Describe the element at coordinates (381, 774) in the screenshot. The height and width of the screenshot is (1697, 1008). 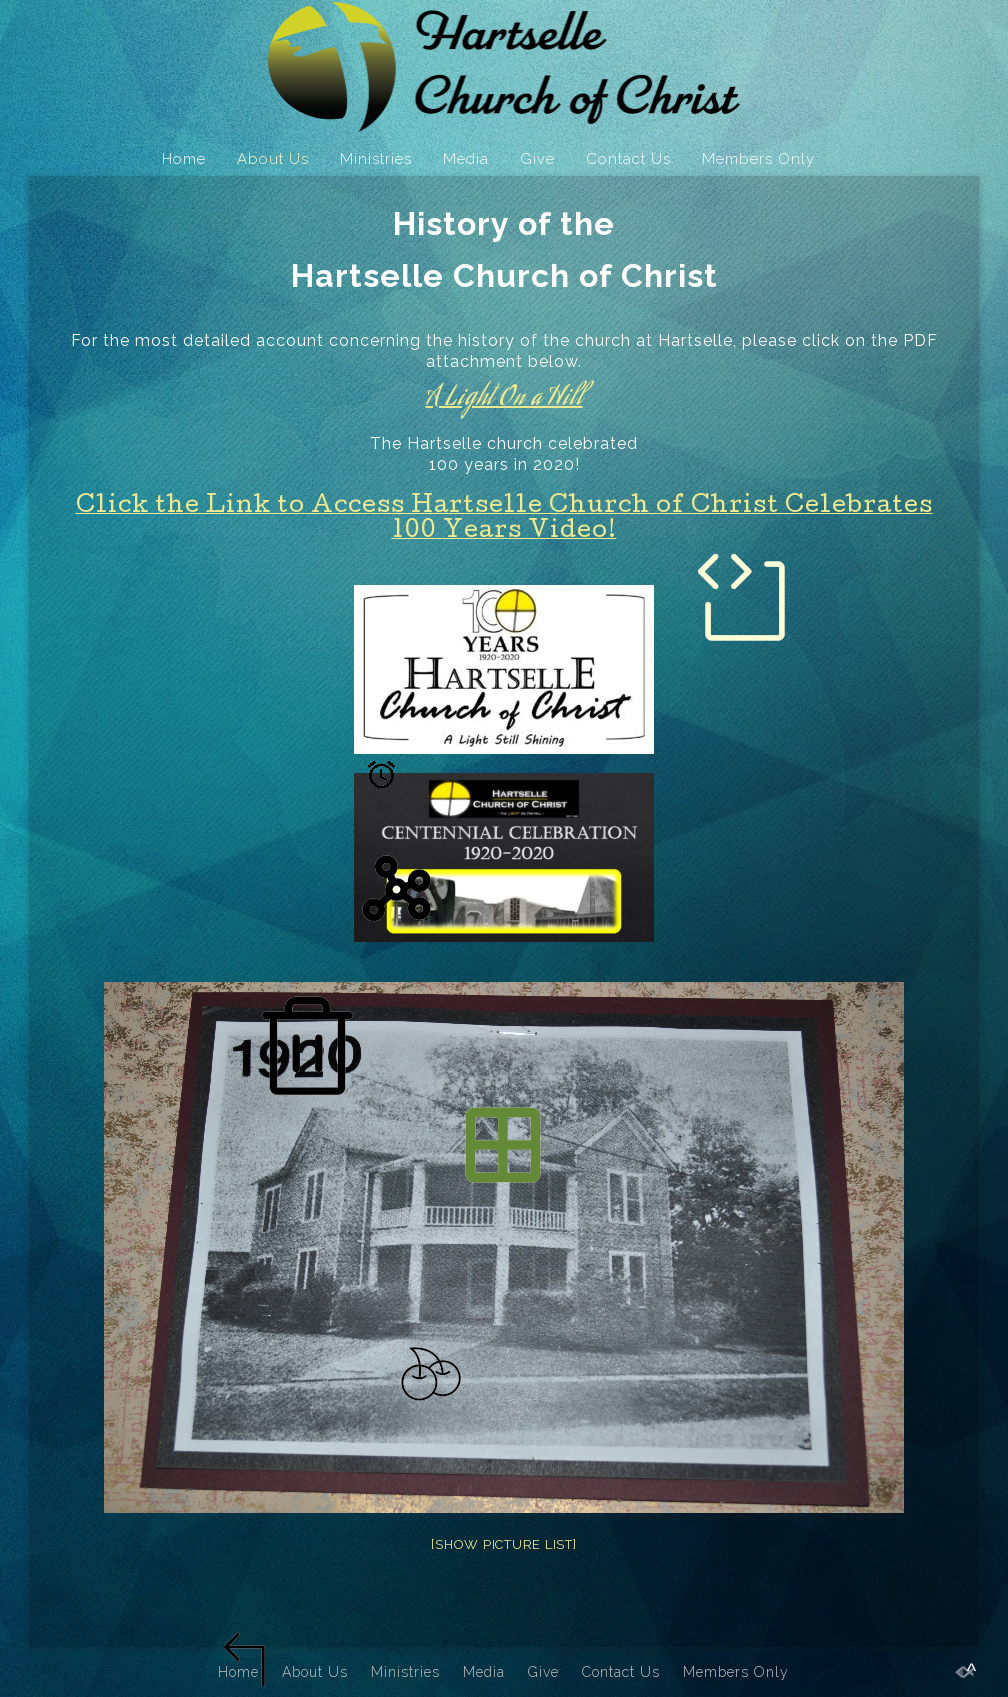
I see `set or manage alarms` at that location.